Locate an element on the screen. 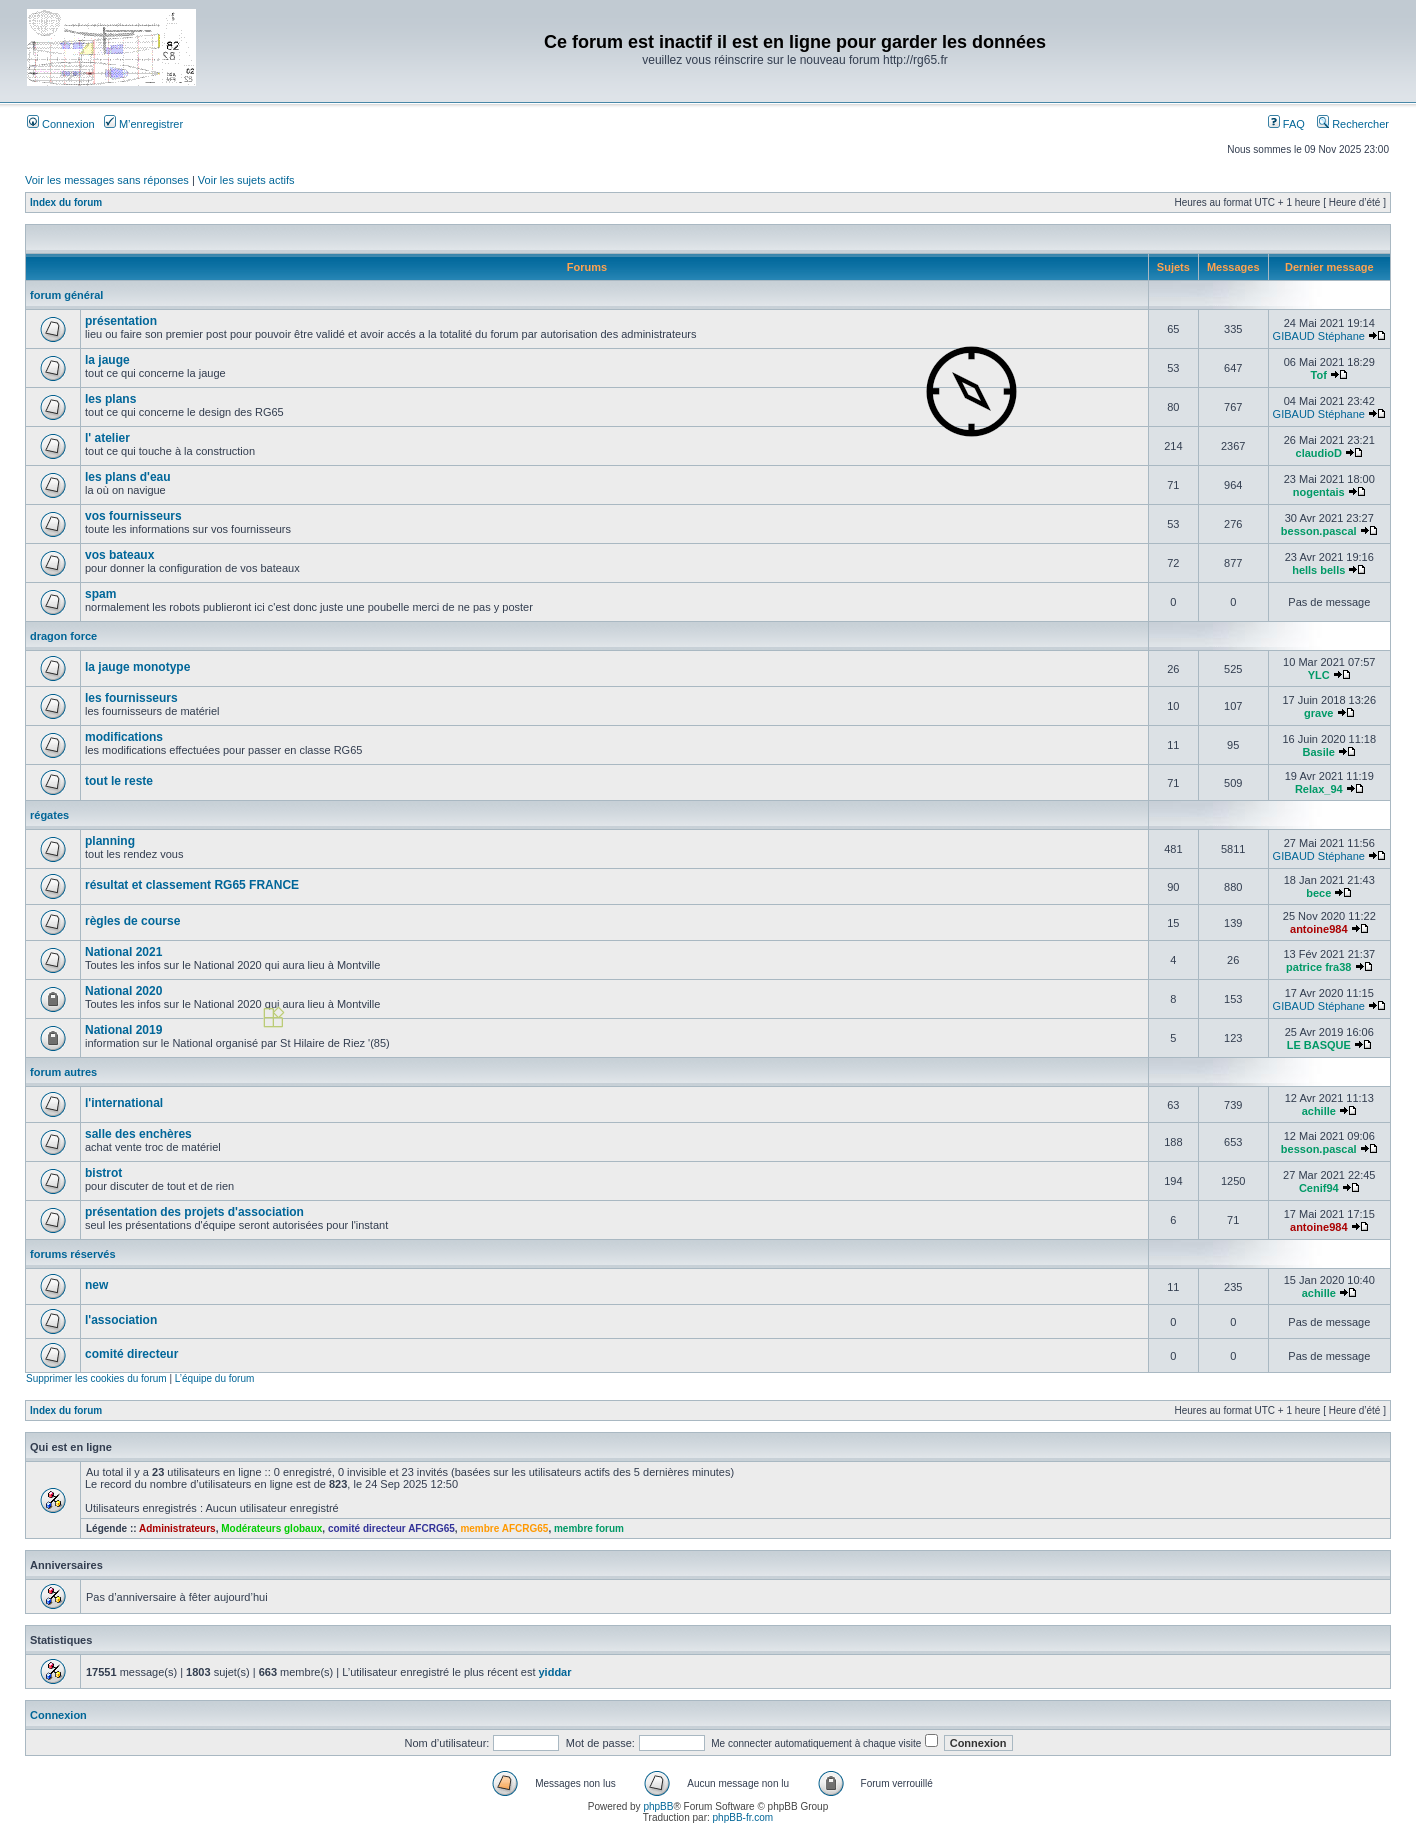 The image size is (1416, 1823). navigate to explore or discover features is located at coordinates (971, 391).